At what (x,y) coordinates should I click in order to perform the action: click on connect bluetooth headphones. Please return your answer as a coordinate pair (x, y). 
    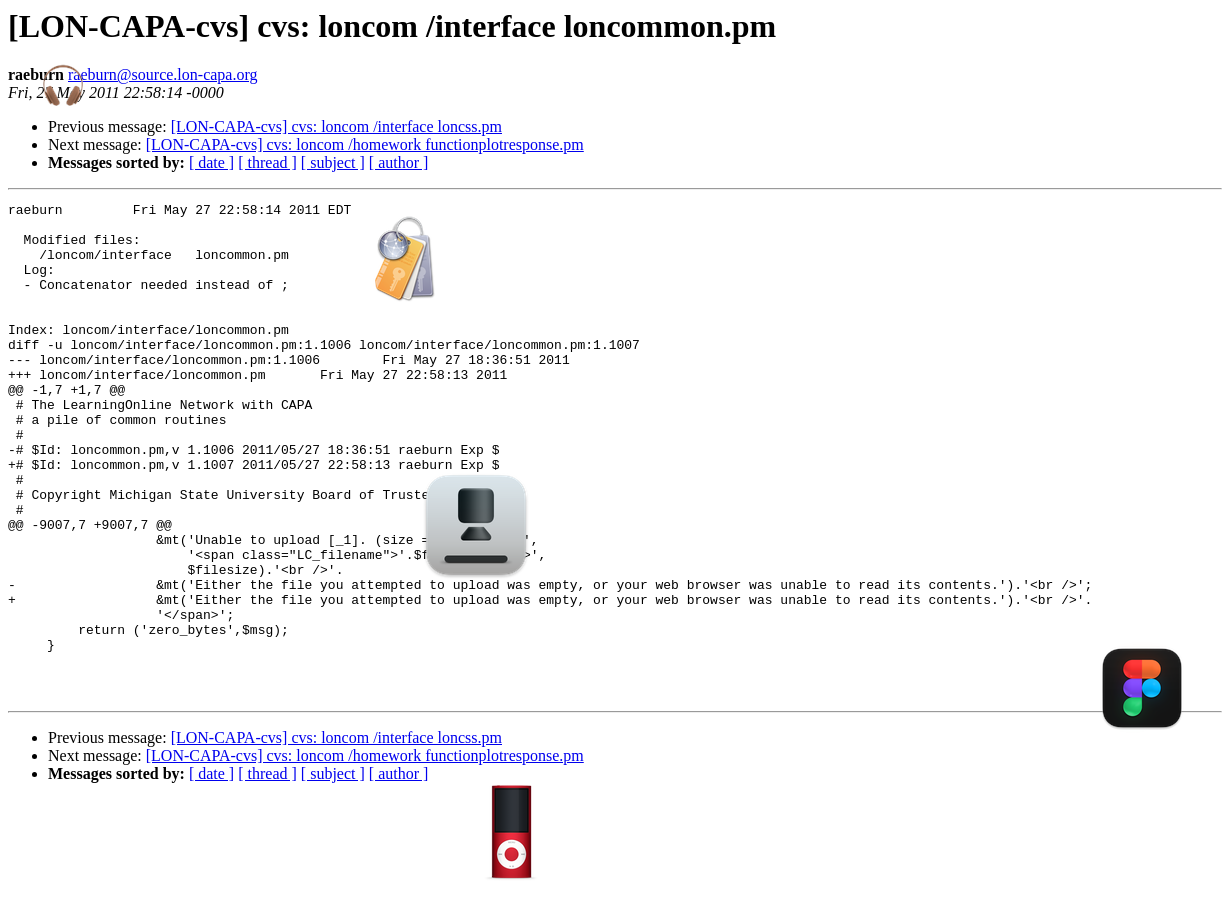
    Looking at the image, I should click on (63, 86).